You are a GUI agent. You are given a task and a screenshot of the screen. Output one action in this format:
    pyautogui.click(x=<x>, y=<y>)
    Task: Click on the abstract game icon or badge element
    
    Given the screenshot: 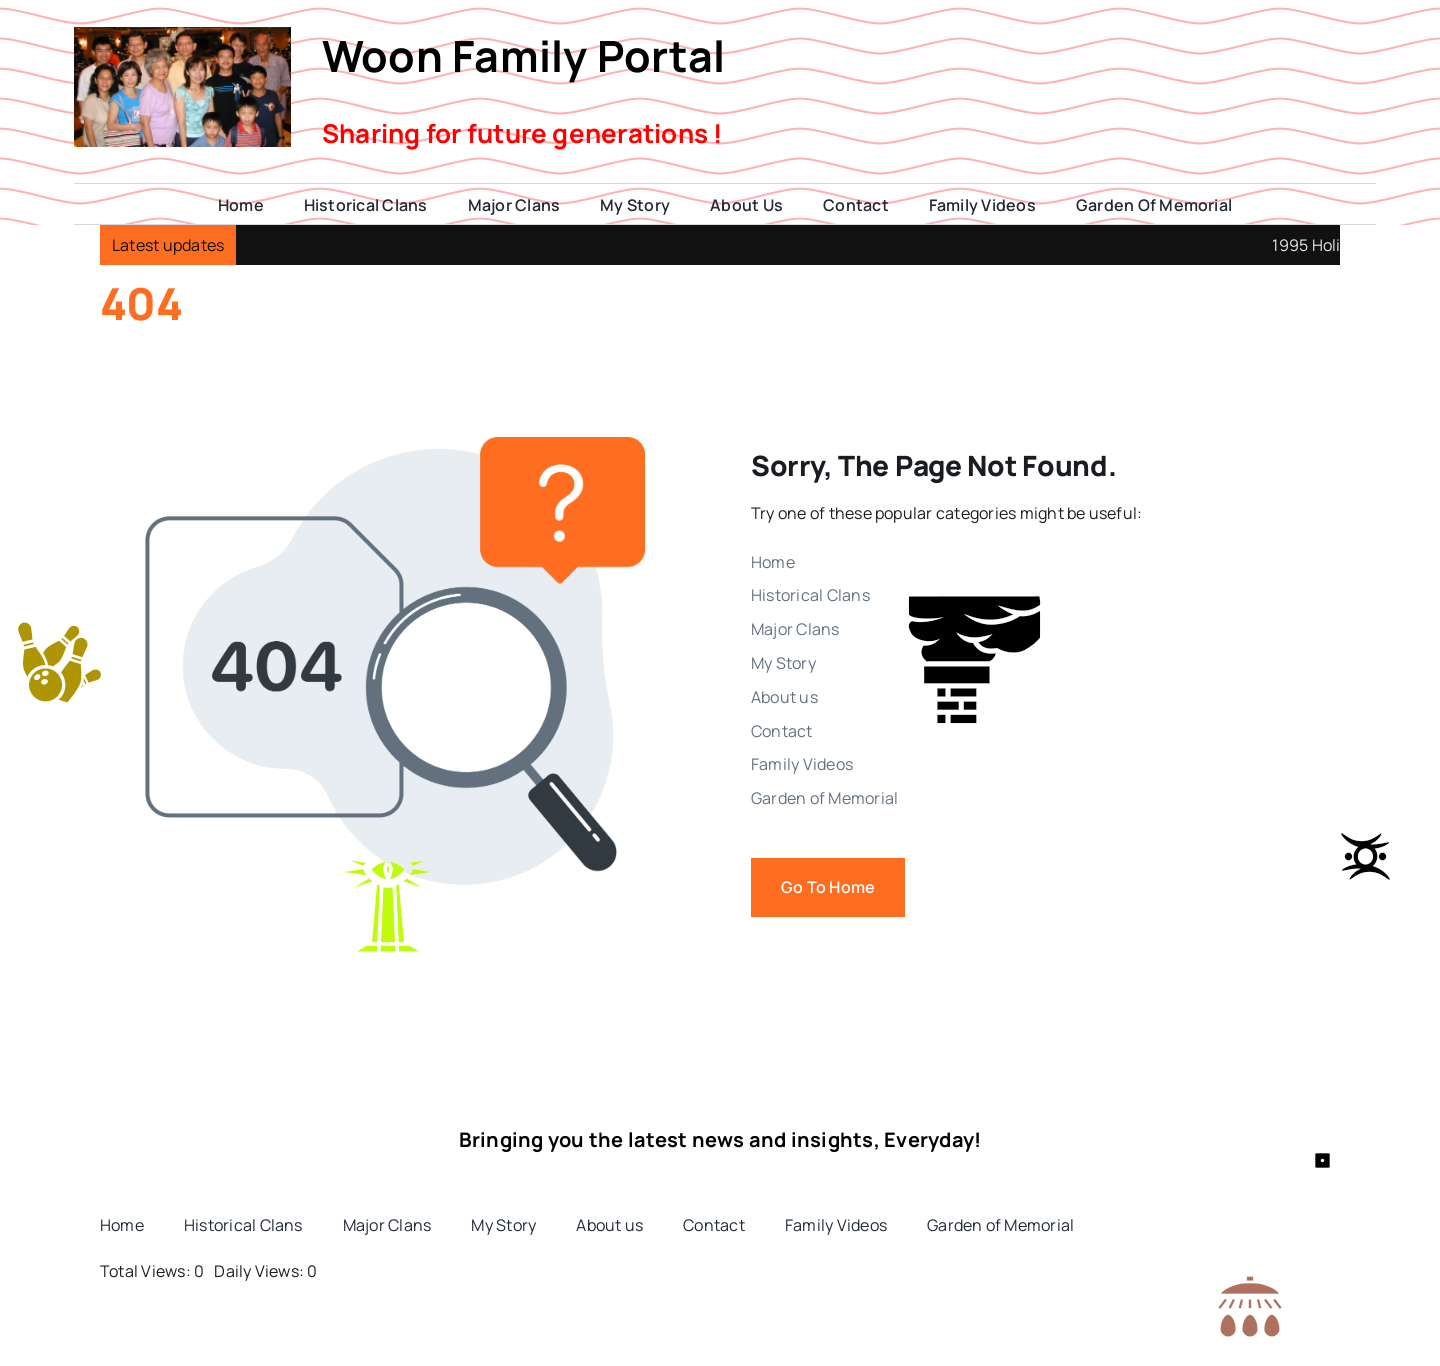 What is the action you would take?
    pyautogui.click(x=1365, y=856)
    